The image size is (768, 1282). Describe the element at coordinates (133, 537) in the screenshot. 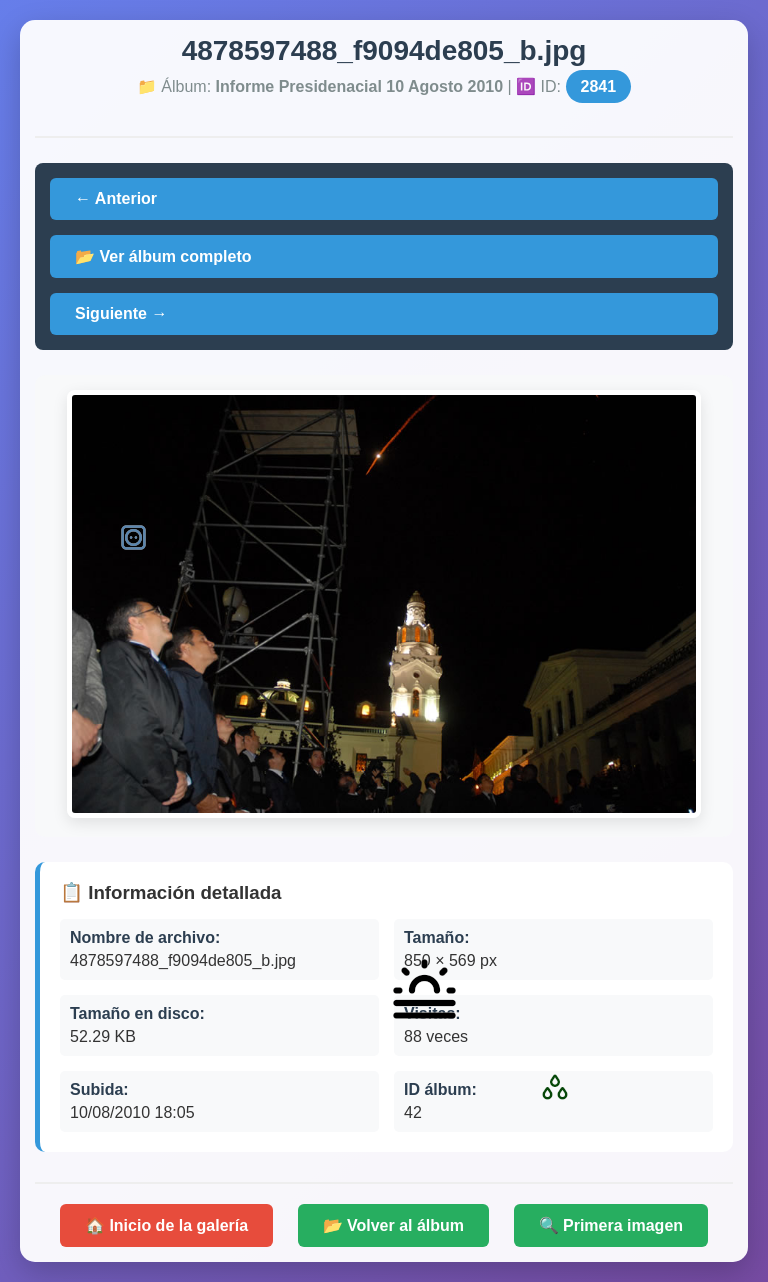

I see `select tumble dry normal setting` at that location.